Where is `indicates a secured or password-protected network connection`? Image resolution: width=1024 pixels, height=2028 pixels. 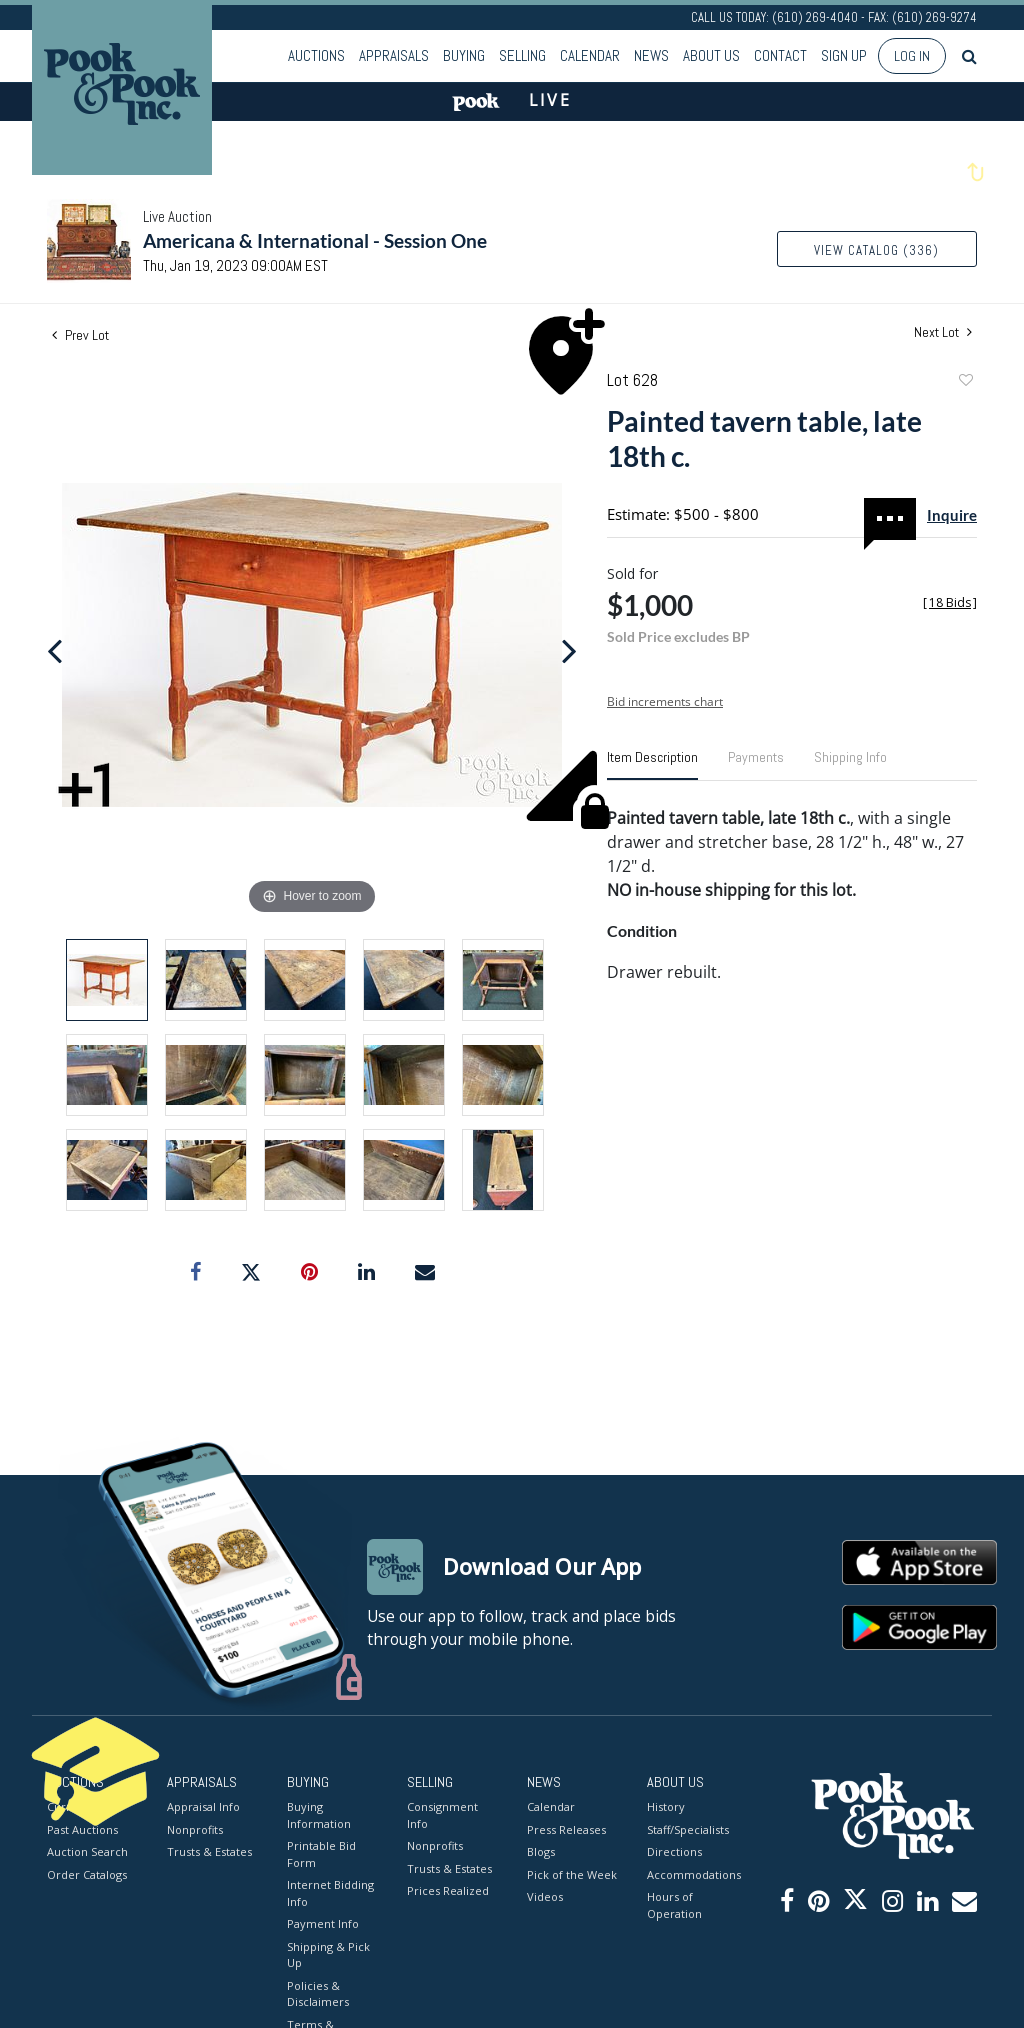 indicates a secured or password-protected network connection is located at coordinates (565, 789).